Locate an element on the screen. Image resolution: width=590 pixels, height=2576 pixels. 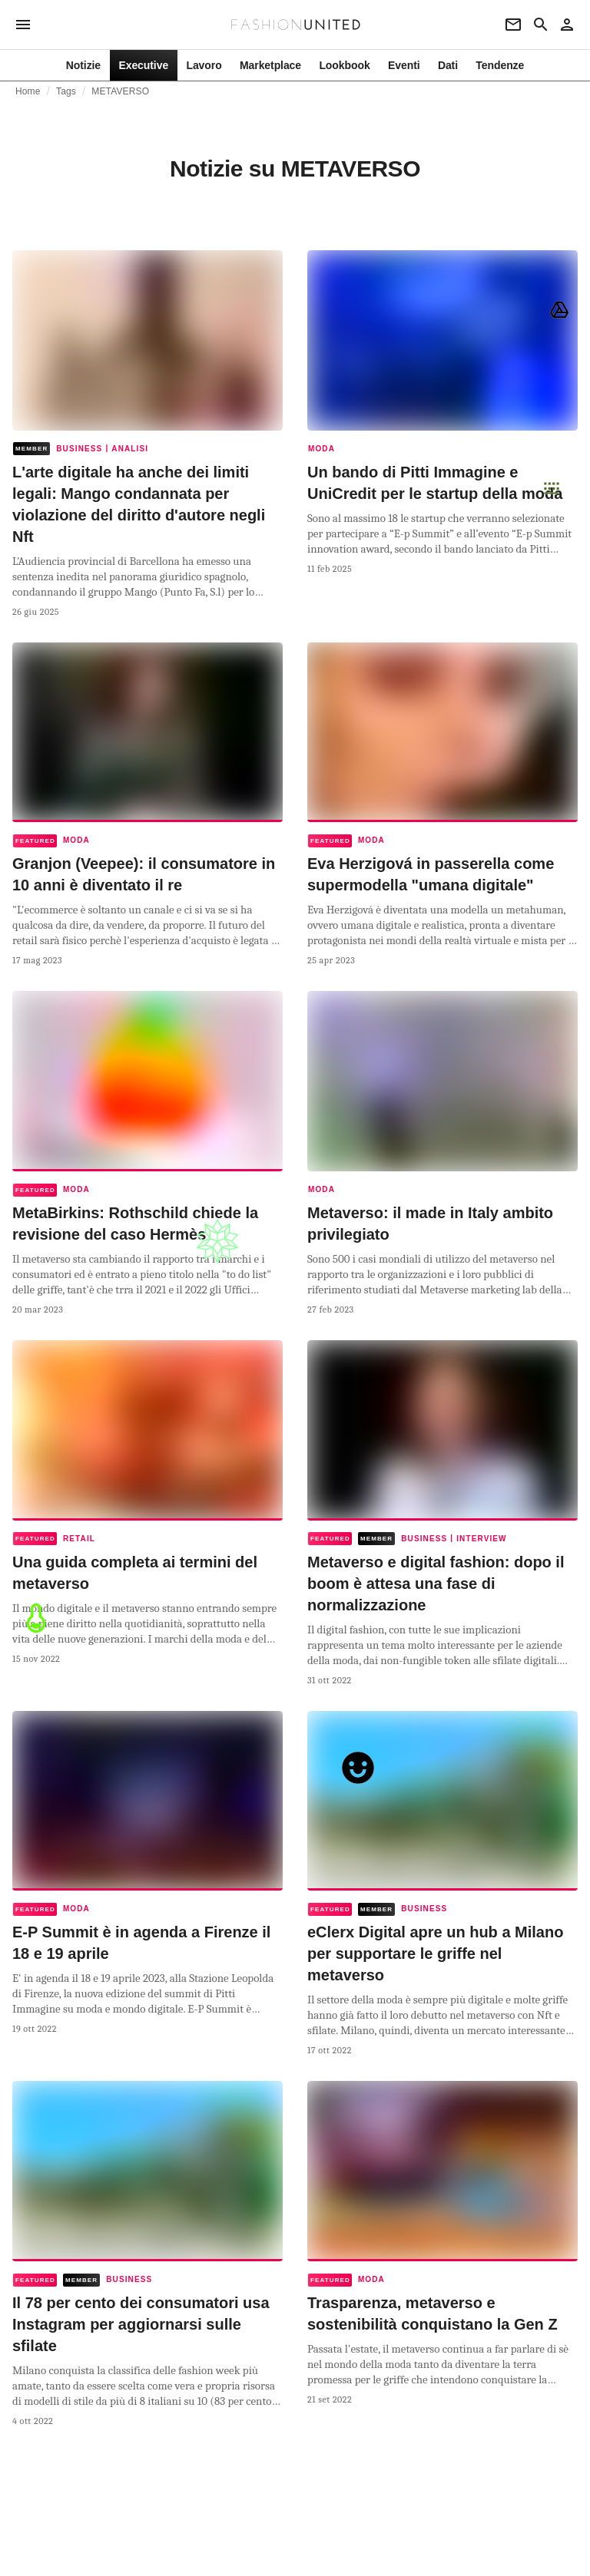
open wolfram alpha is located at coordinates (217, 1241).